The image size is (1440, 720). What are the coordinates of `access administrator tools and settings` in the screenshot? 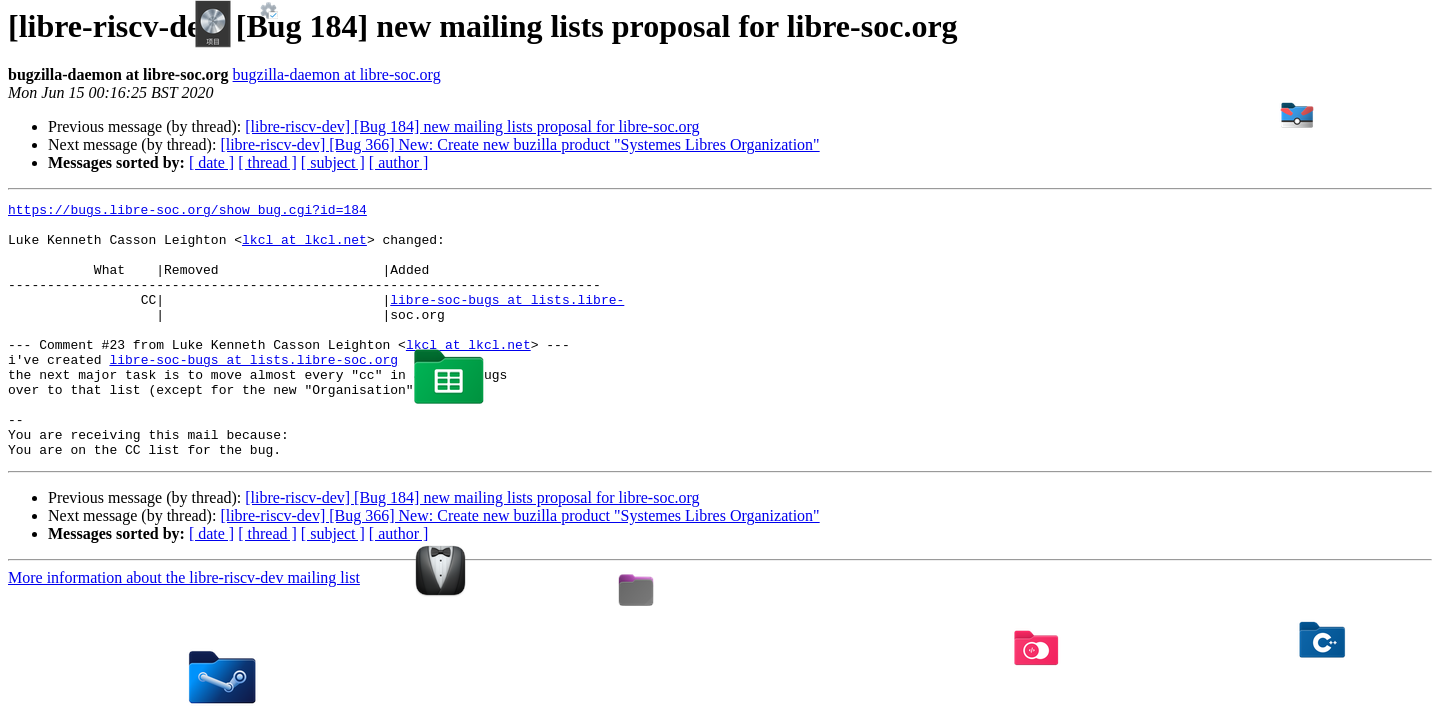 It's located at (268, 10).